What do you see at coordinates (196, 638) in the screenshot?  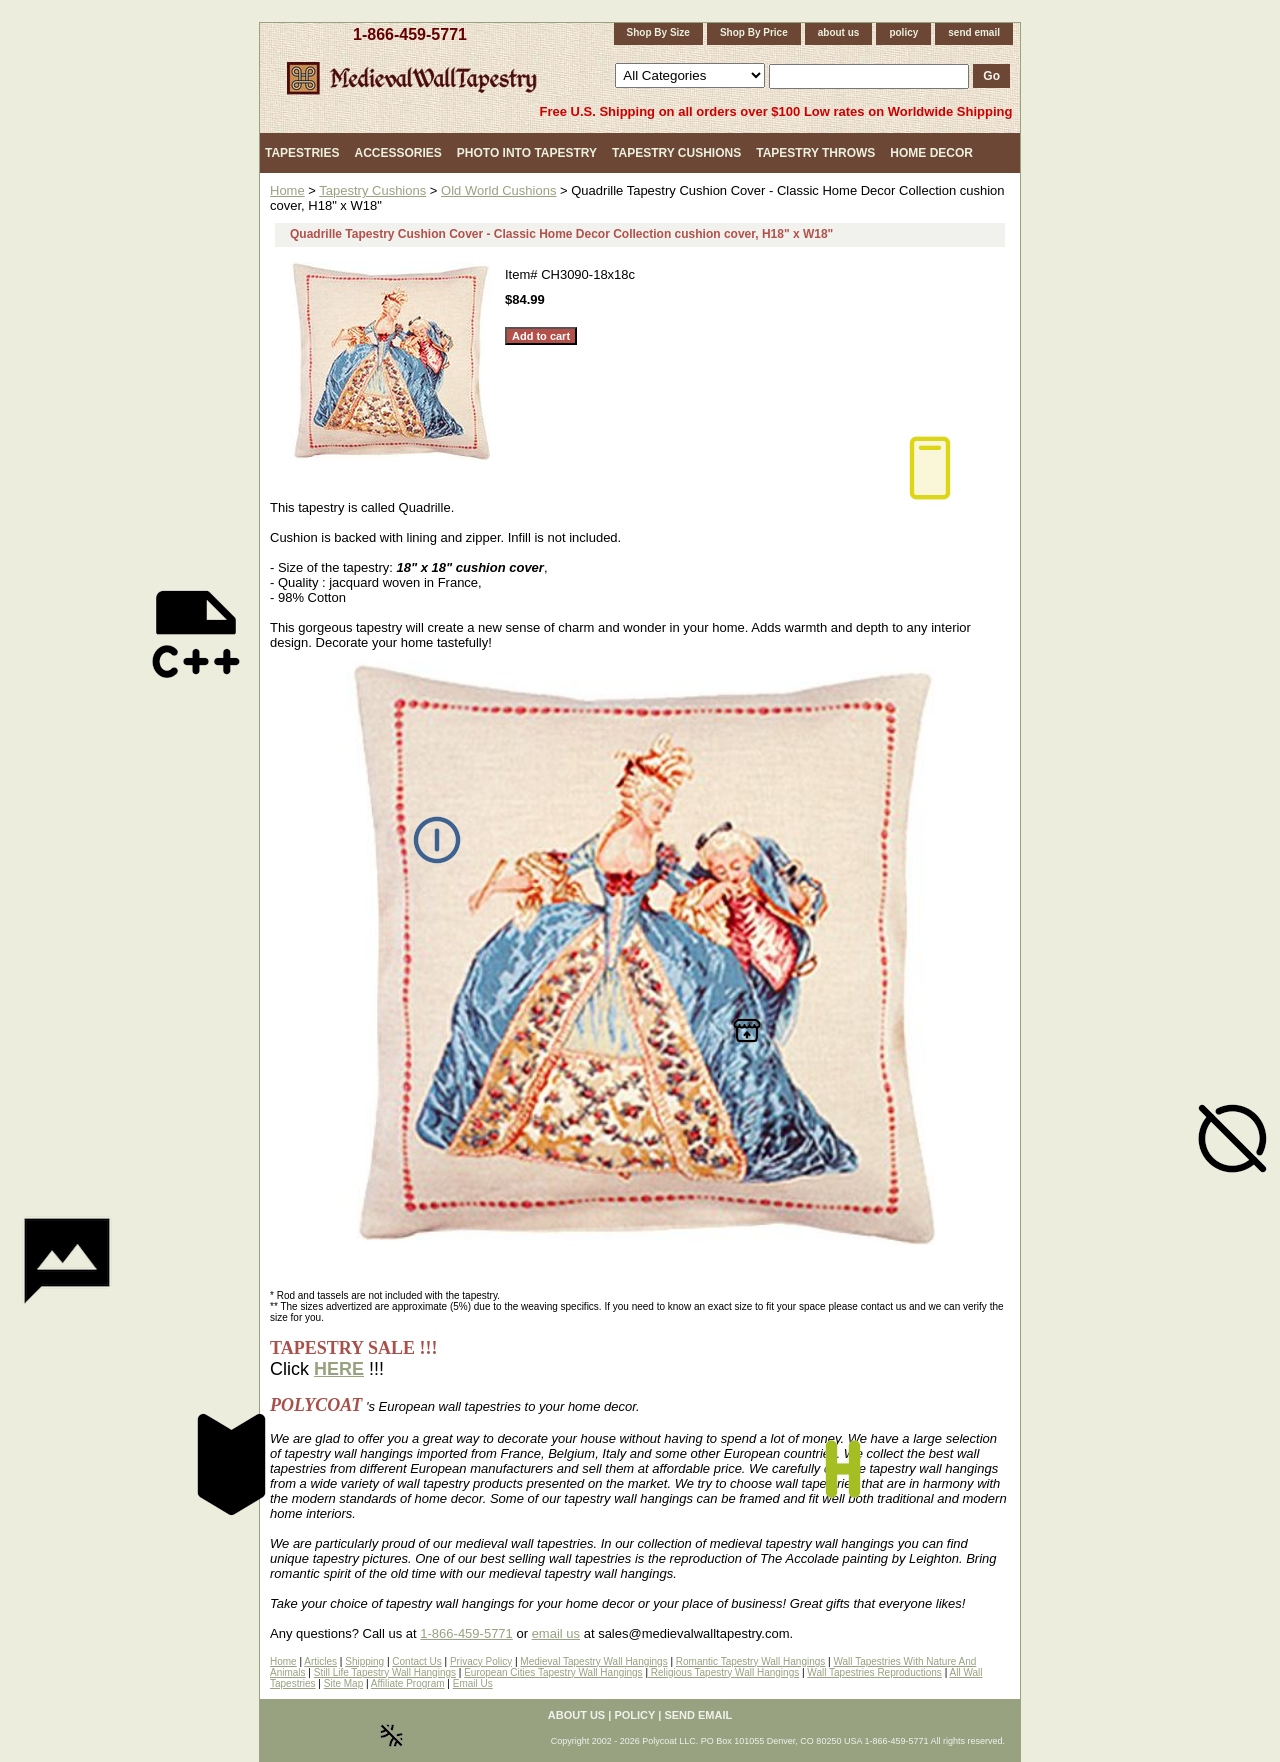 I see `a C++ source code file` at bounding box center [196, 638].